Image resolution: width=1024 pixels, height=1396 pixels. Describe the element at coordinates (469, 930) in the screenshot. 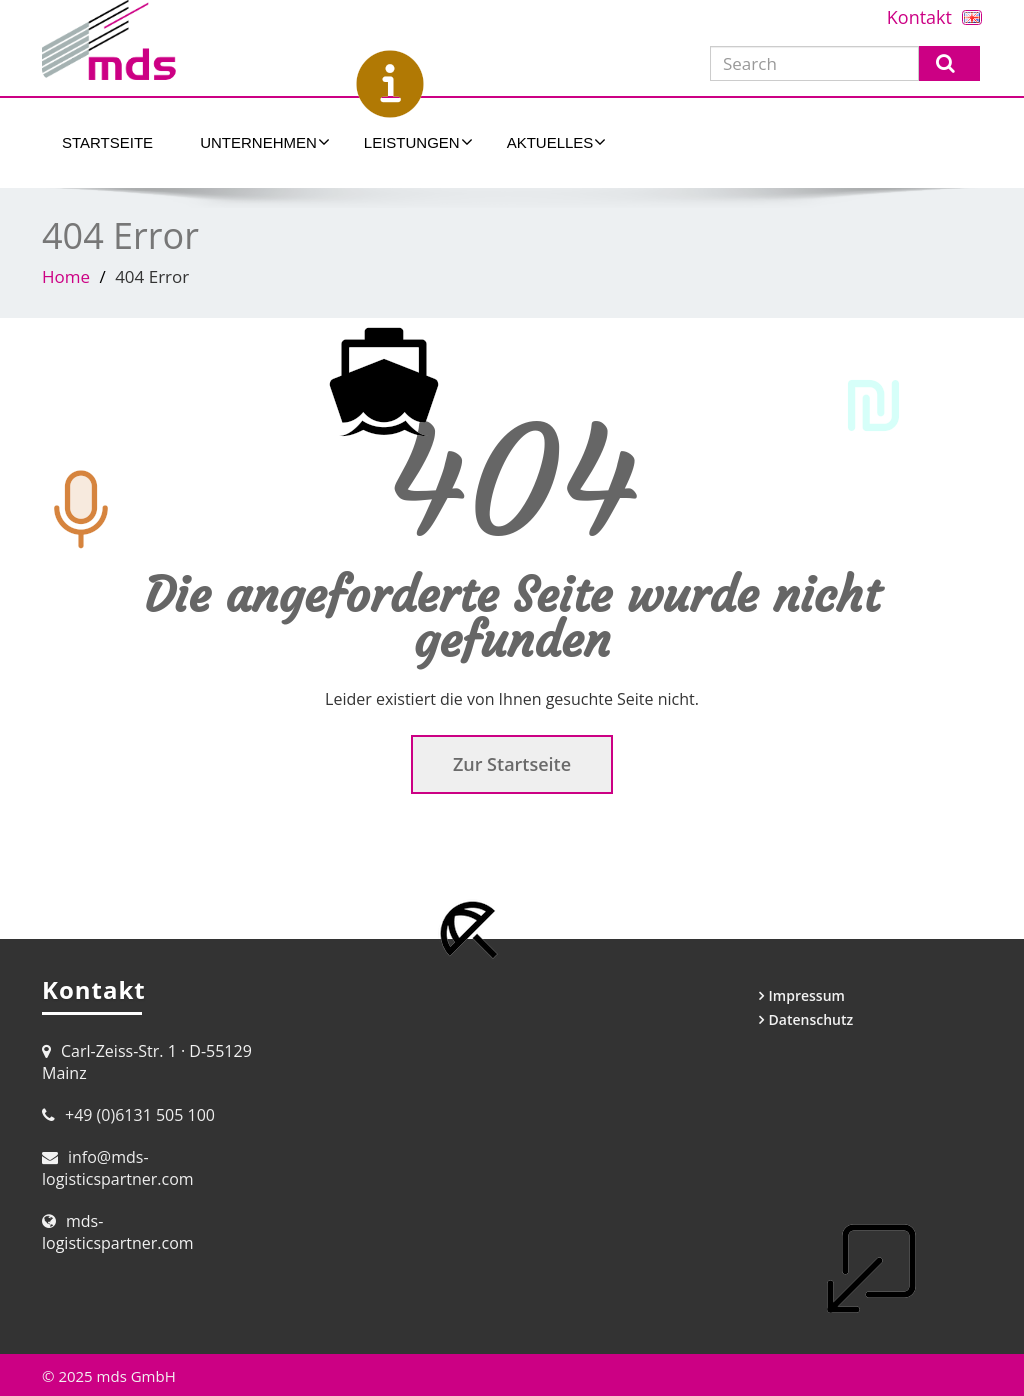

I see `access beach or resort amenities` at that location.